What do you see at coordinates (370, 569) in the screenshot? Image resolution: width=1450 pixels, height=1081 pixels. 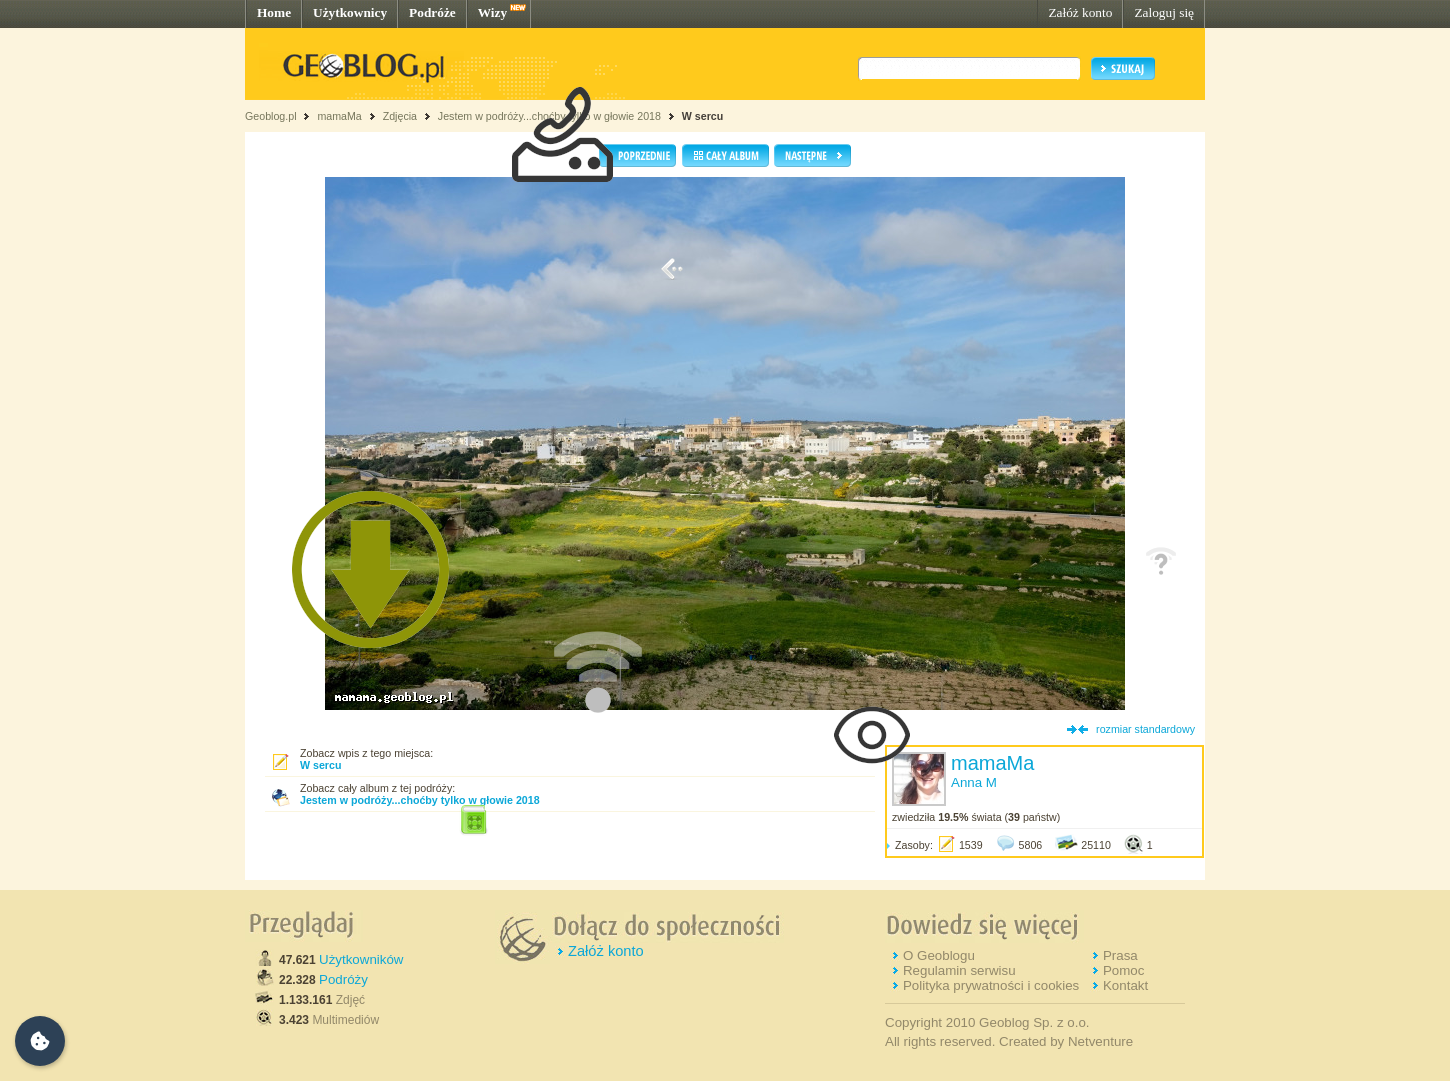 I see `download a file or resource` at bounding box center [370, 569].